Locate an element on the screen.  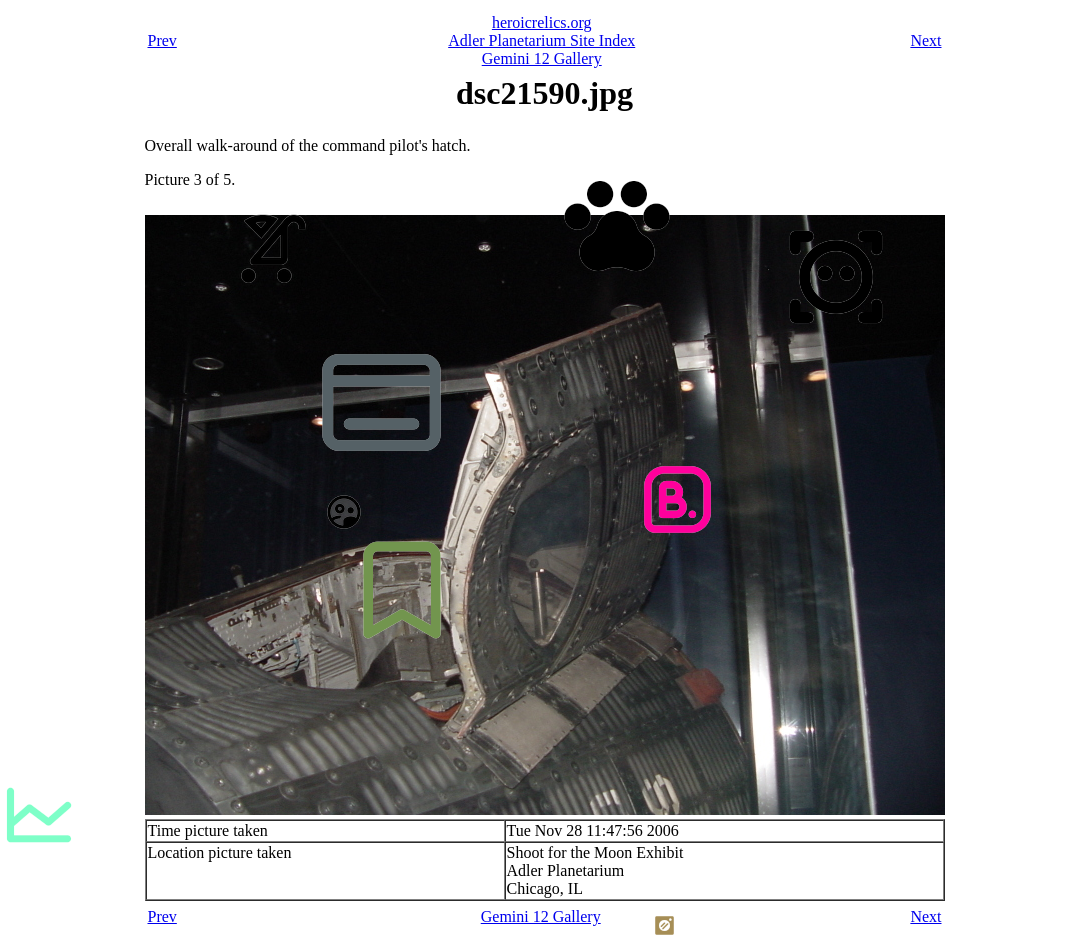
access laundry or washing machine controls is located at coordinates (664, 925).